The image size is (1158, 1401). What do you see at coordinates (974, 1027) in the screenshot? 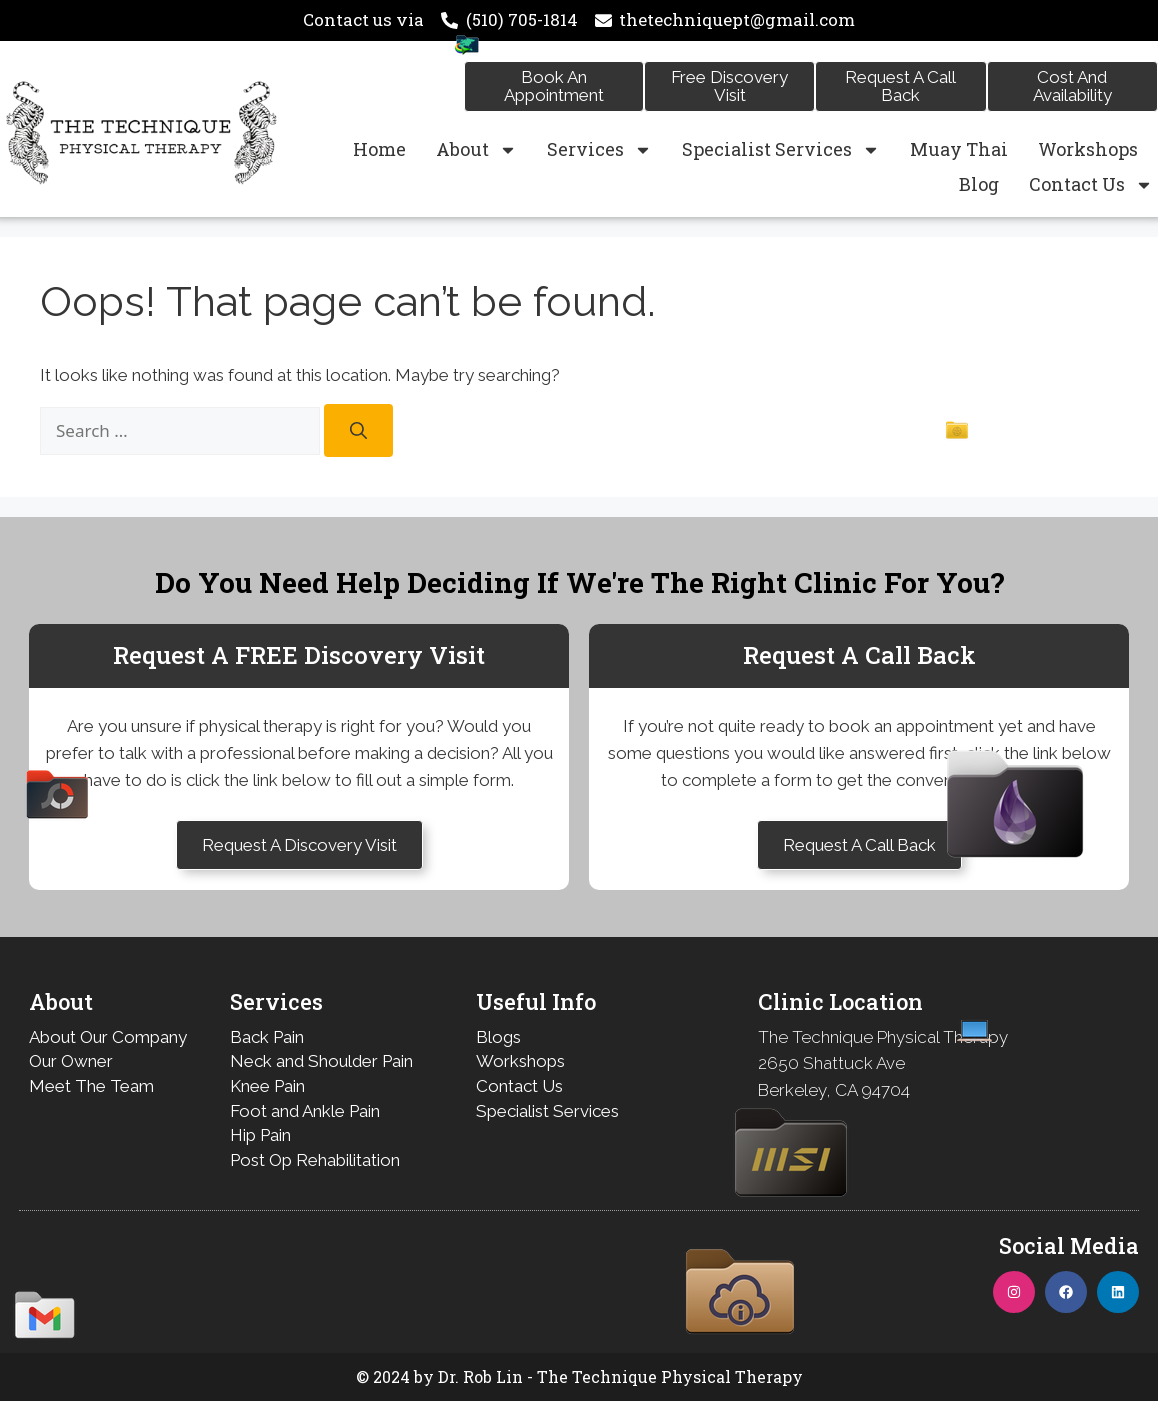
I see `represents this macbook in system preferences or device settings` at bounding box center [974, 1027].